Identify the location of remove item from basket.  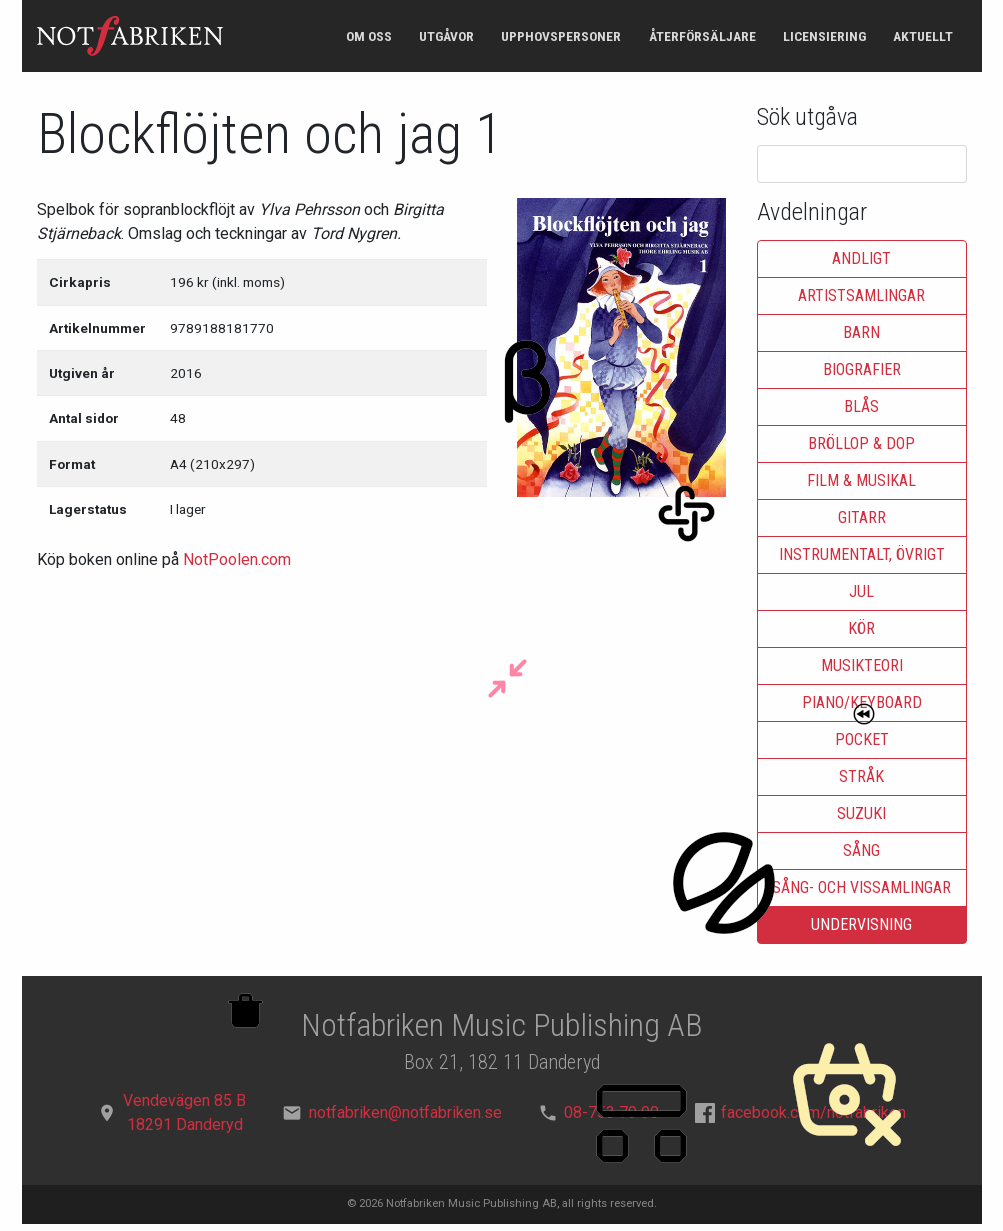
(844, 1089).